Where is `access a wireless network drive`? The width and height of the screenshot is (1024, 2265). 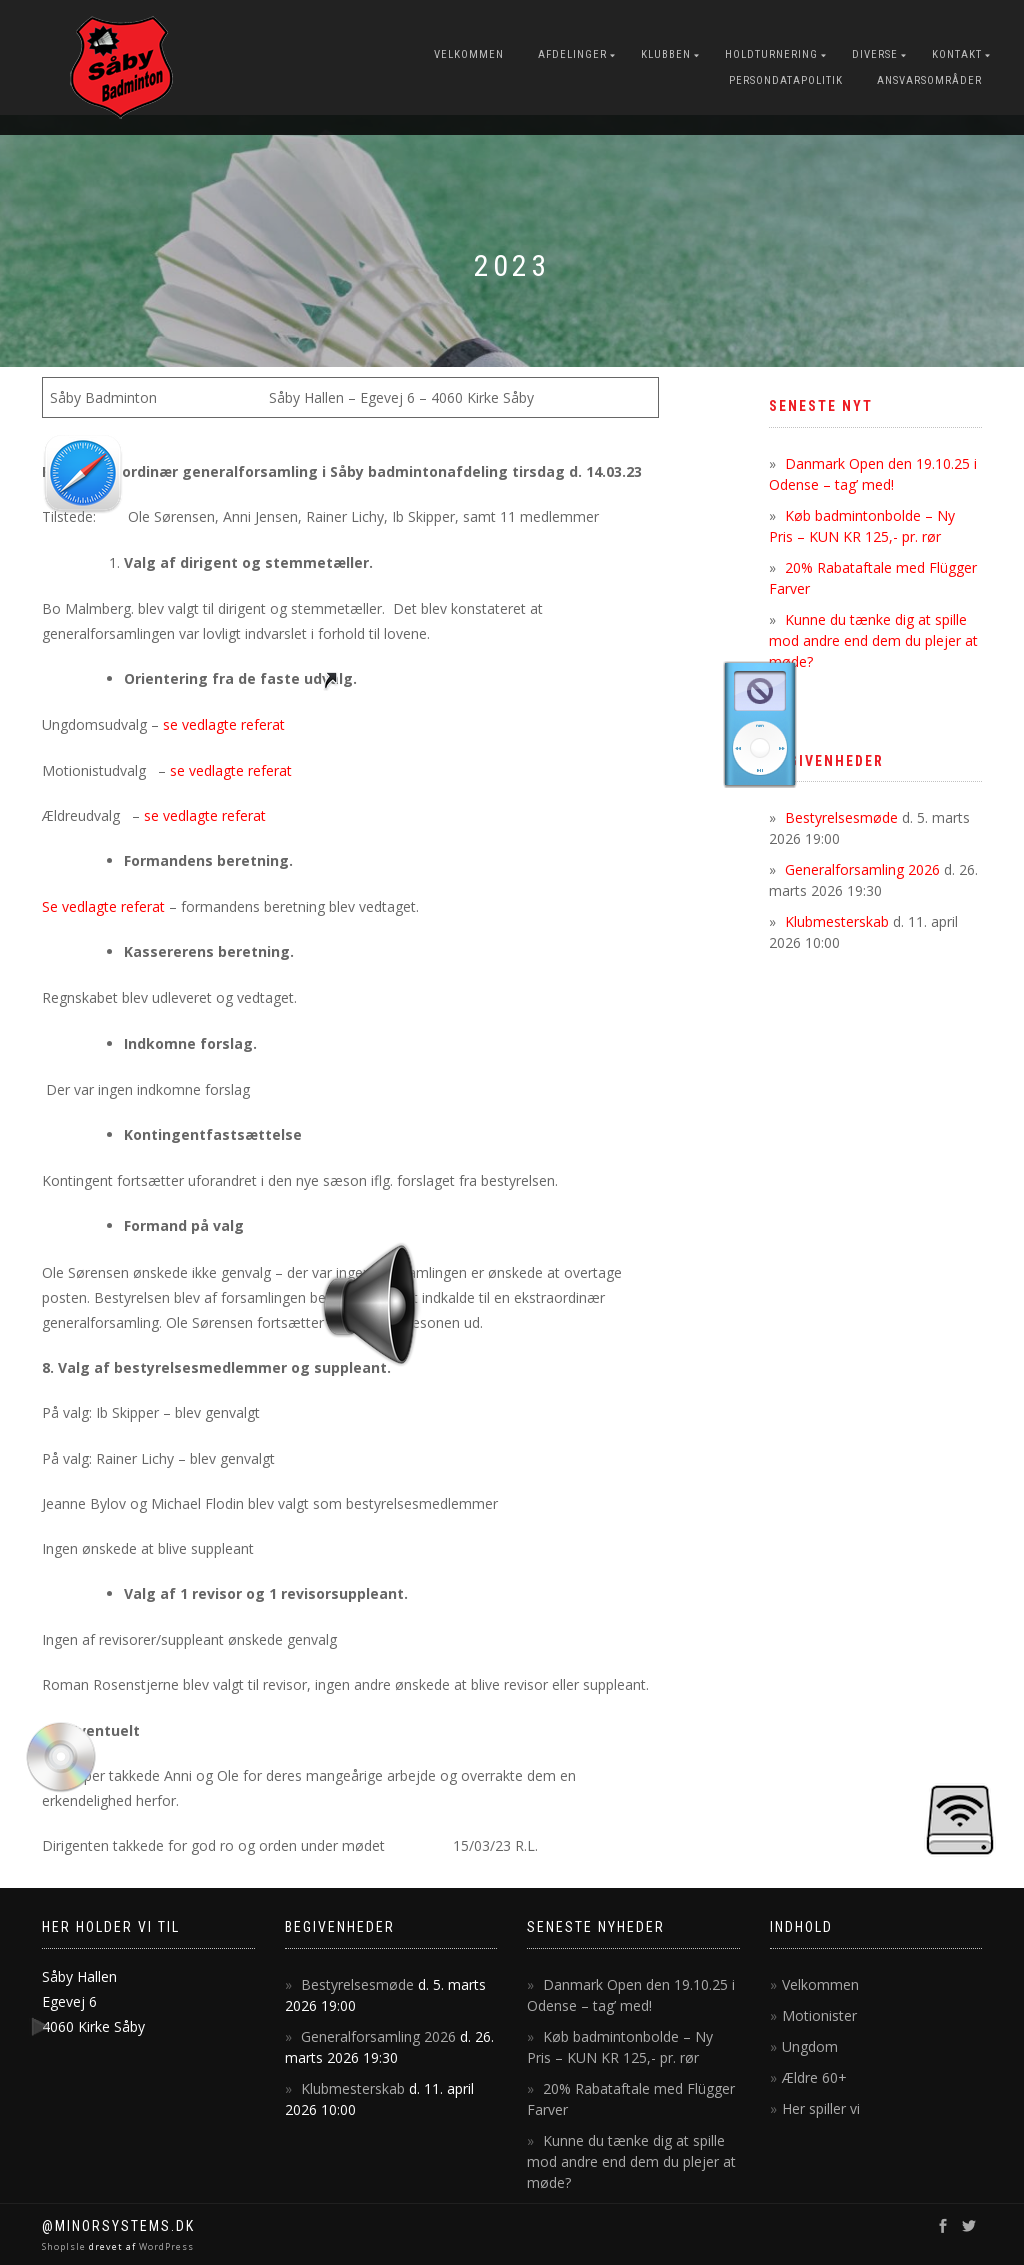
access a wireless network drive is located at coordinates (960, 1820).